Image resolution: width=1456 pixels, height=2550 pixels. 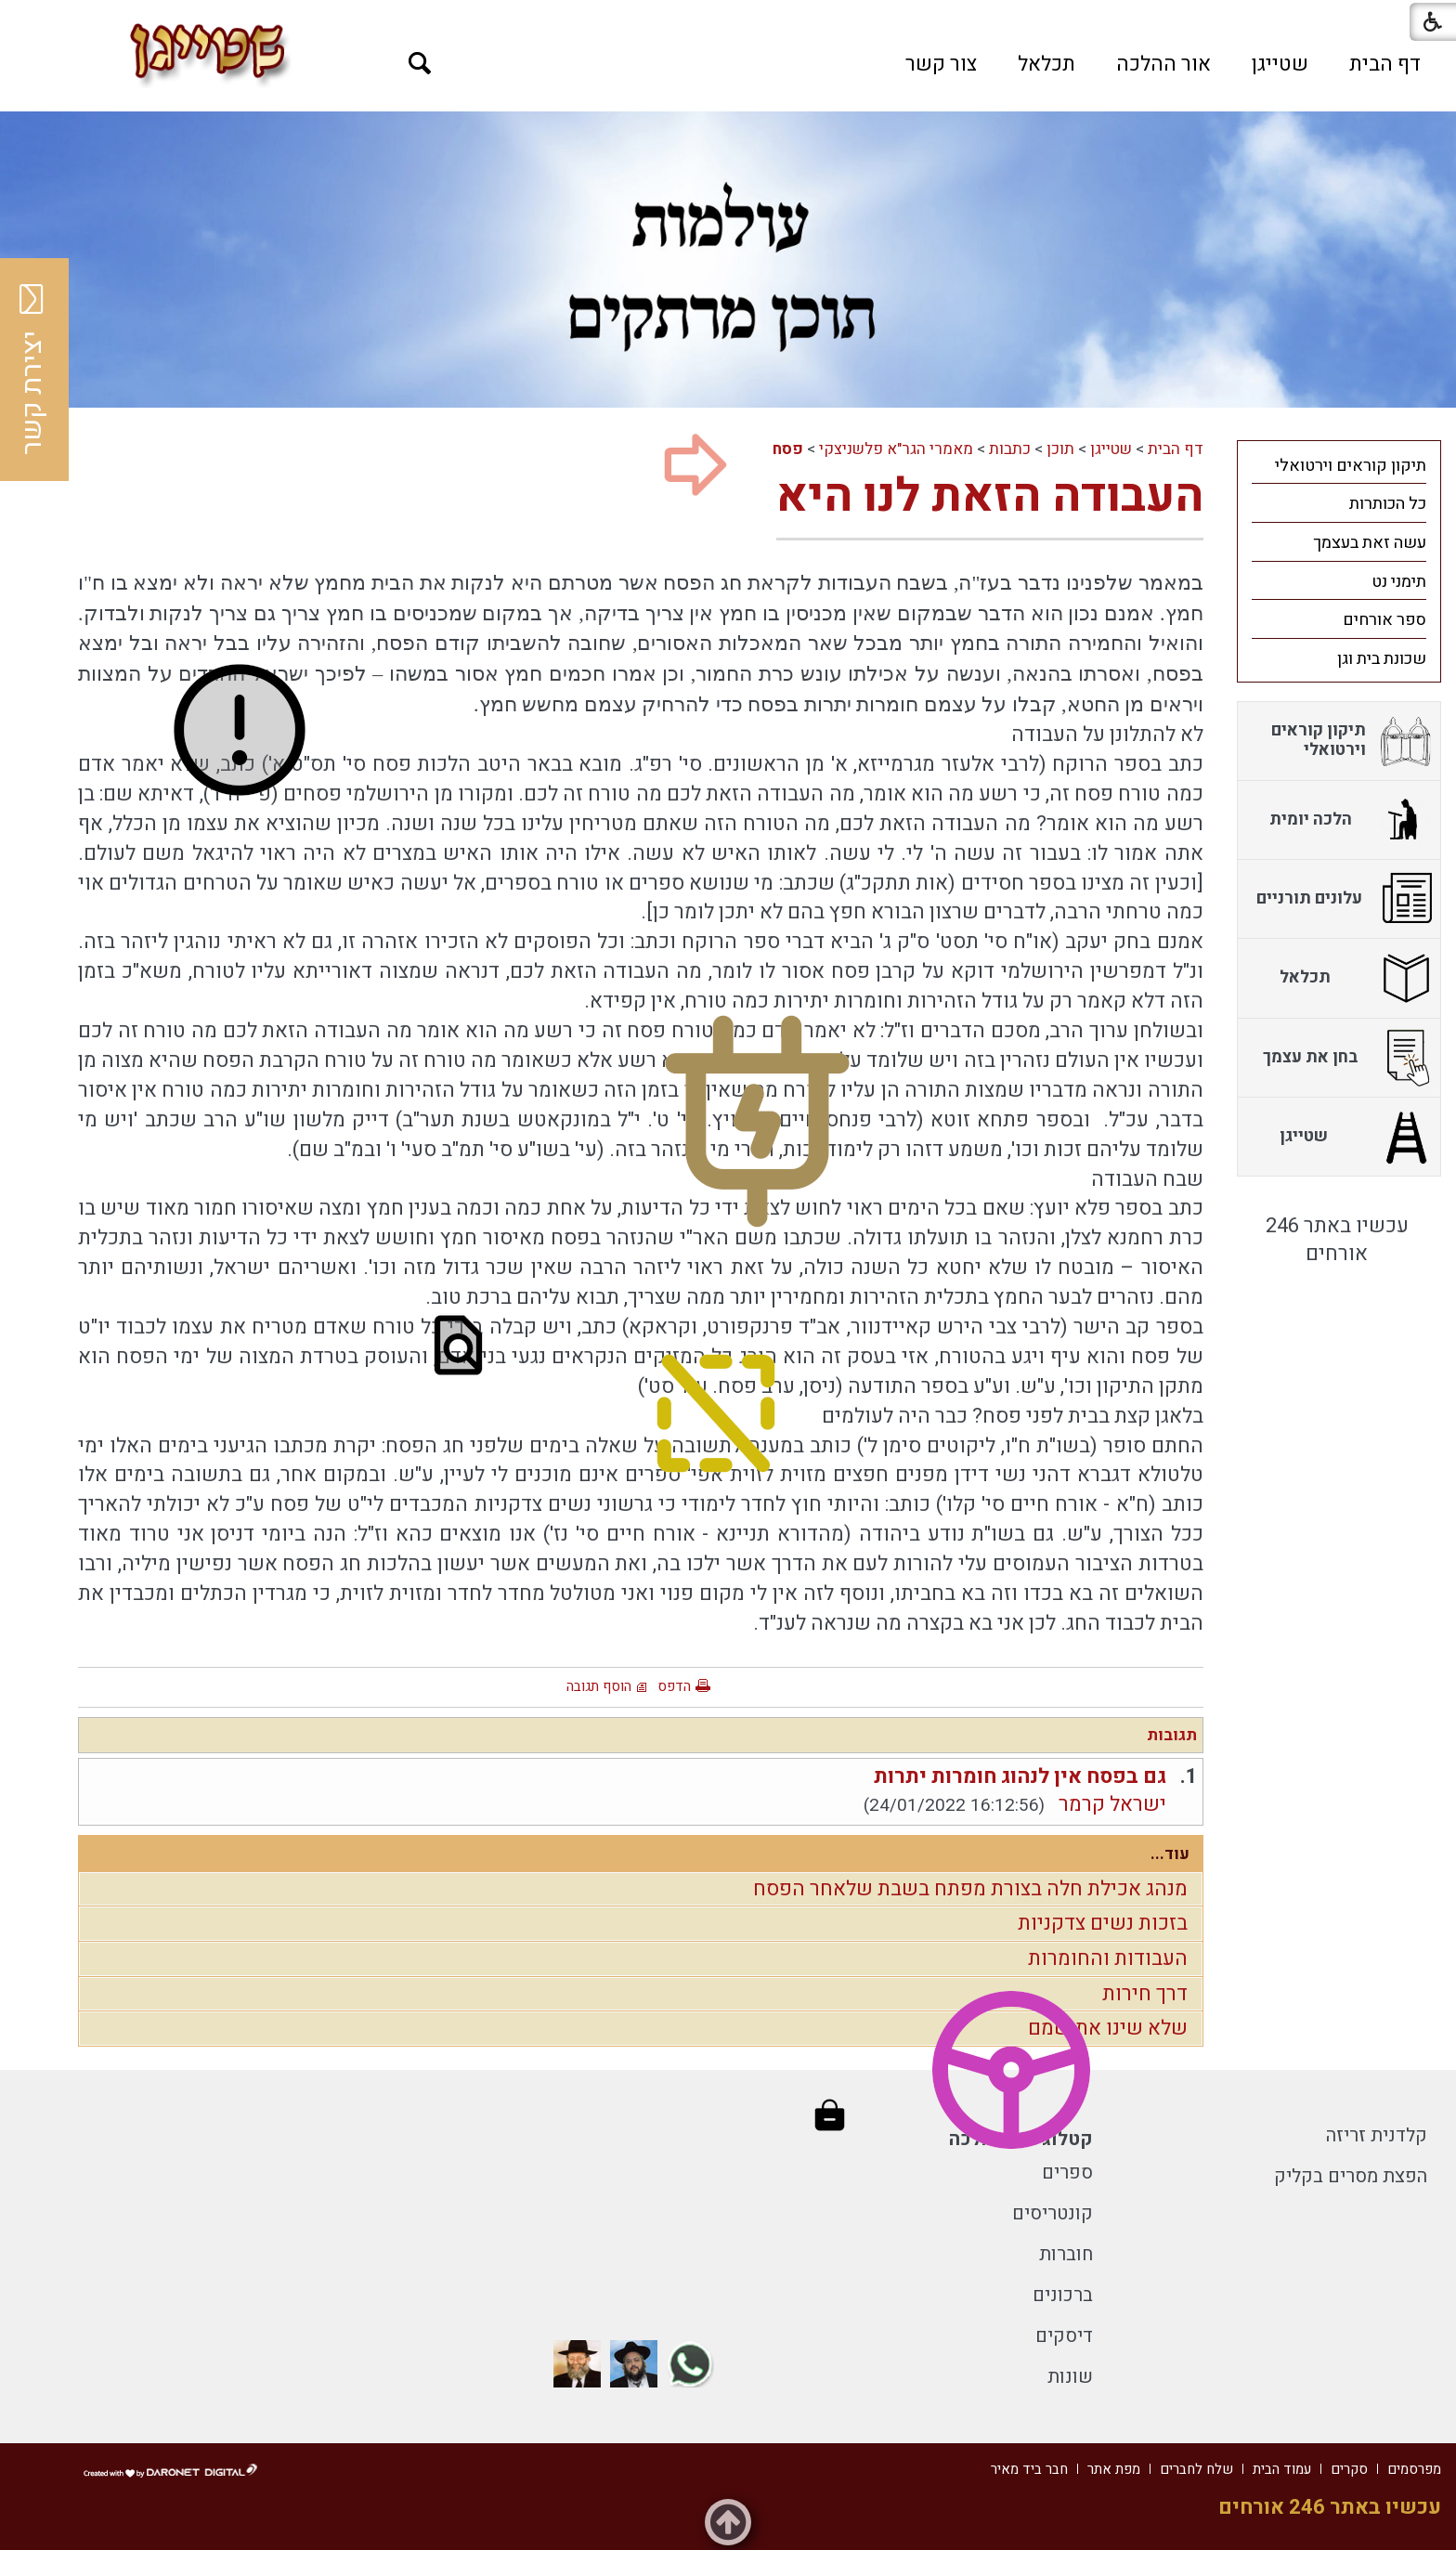 What do you see at coordinates (1011, 2070) in the screenshot?
I see `access vehicle or driving controls` at bounding box center [1011, 2070].